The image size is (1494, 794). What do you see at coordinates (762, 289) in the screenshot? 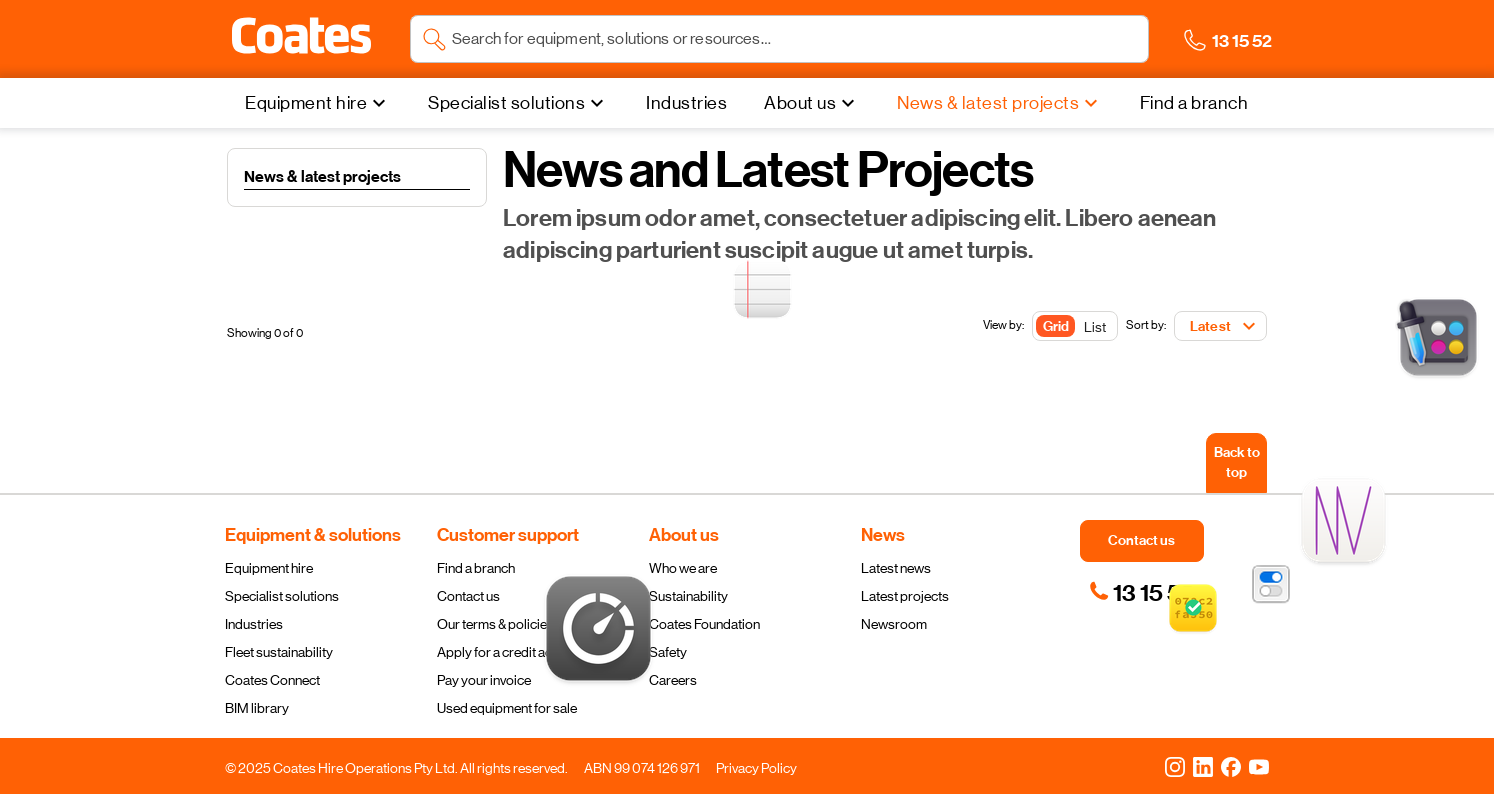
I see `open the text editor app` at bounding box center [762, 289].